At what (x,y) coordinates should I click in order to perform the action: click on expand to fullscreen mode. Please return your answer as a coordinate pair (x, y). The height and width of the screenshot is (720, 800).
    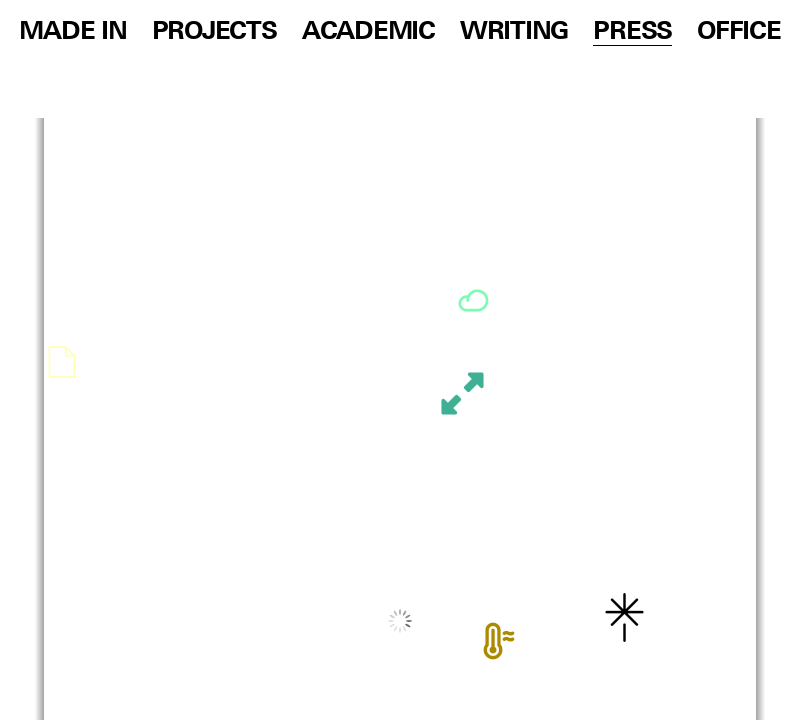
    Looking at the image, I should click on (462, 393).